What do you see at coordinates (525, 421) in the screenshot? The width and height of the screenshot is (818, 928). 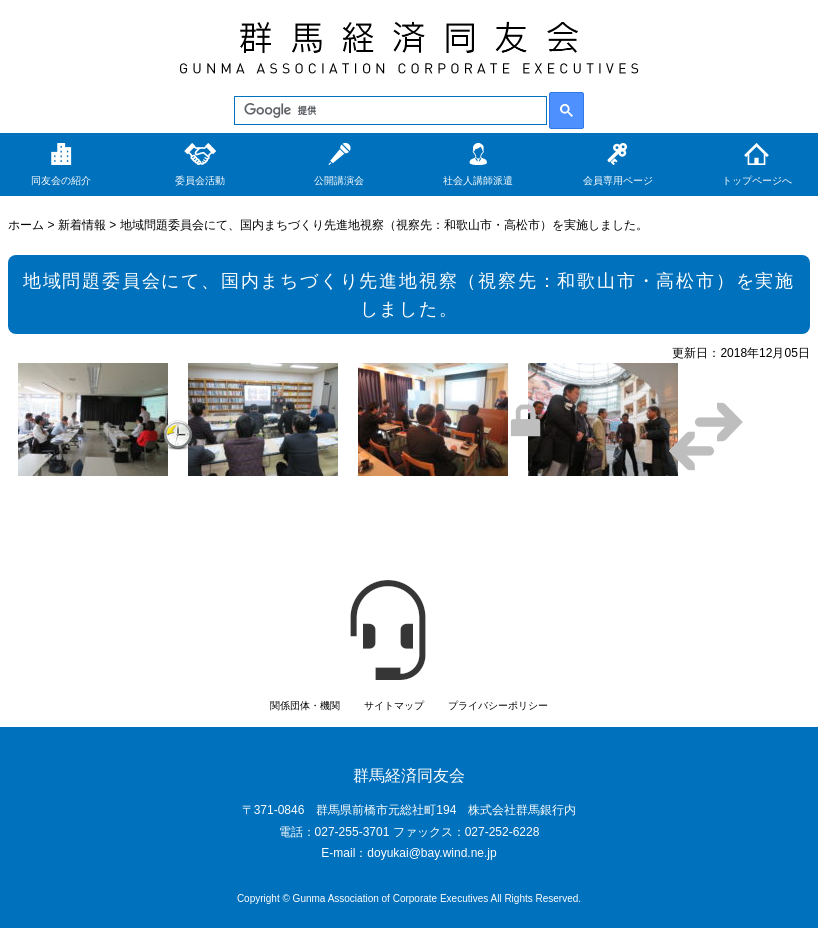 I see `indicates content is locked or protected from editing` at bounding box center [525, 421].